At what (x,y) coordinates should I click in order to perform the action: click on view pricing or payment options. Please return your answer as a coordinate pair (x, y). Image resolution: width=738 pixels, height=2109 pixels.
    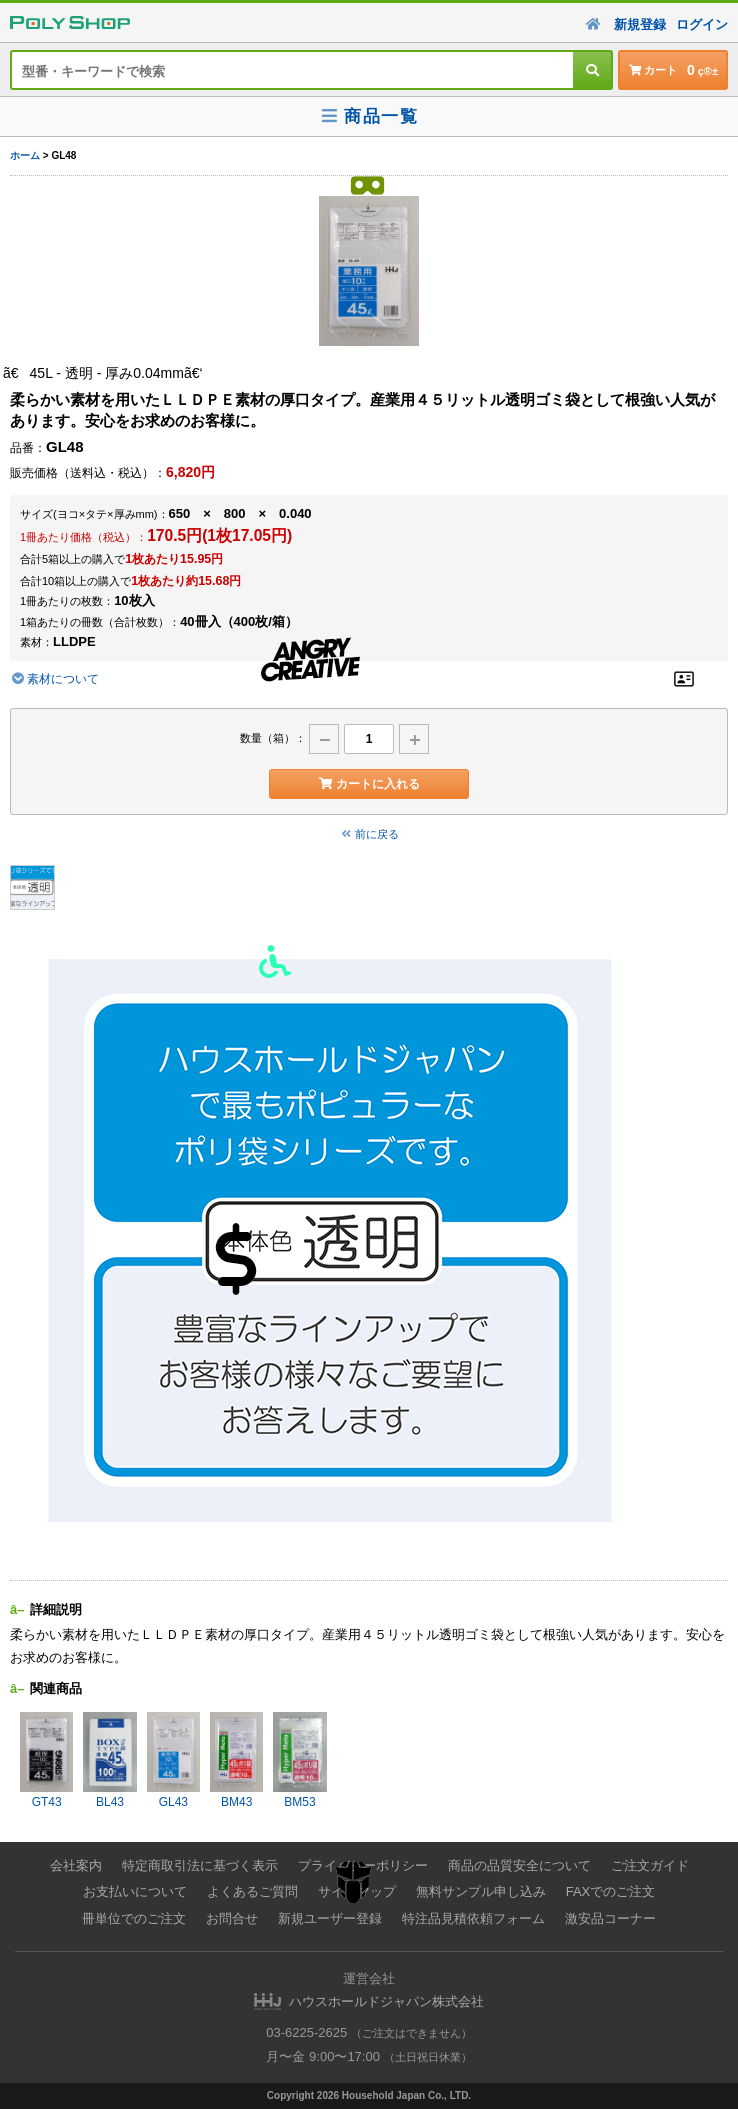
    Looking at the image, I should click on (236, 1259).